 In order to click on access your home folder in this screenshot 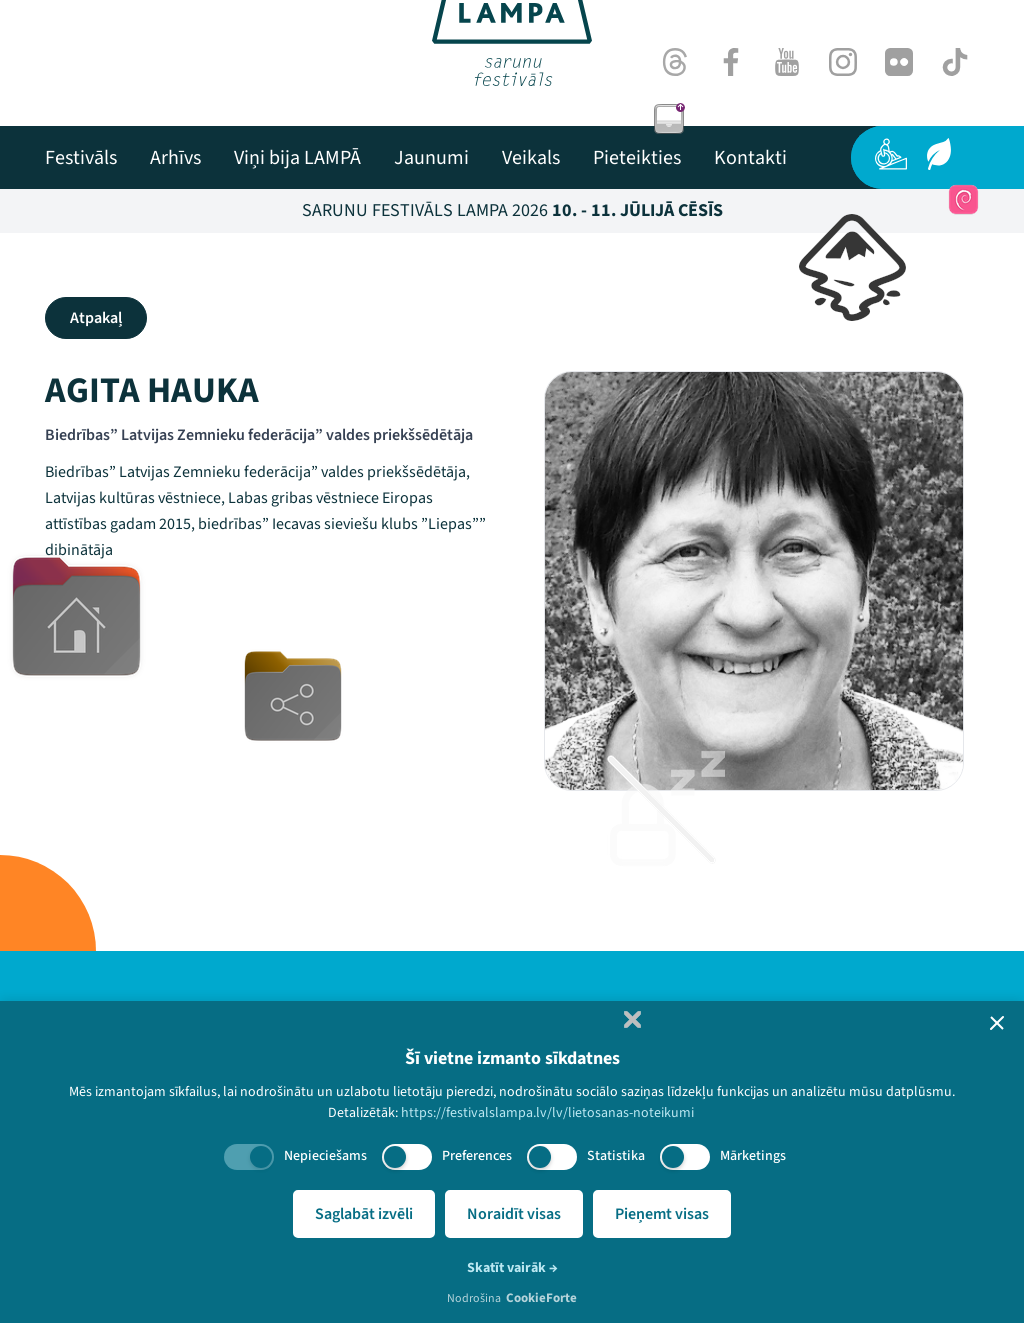, I will do `click(76, 616)`.